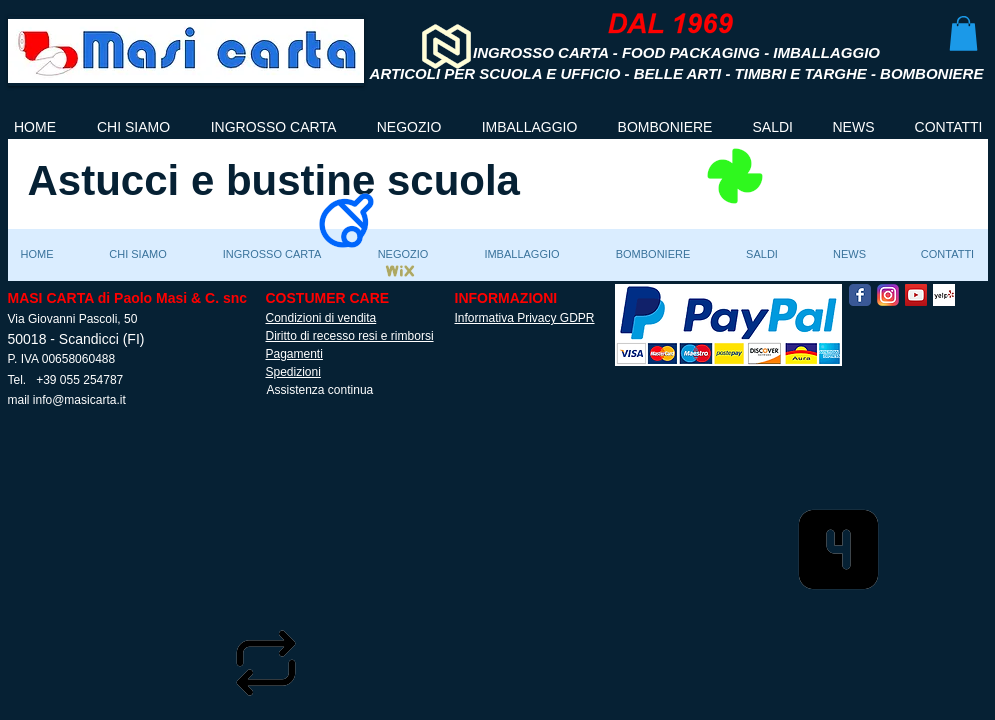  I want to click on access wind or renewable energy settings, so click(735, 176).